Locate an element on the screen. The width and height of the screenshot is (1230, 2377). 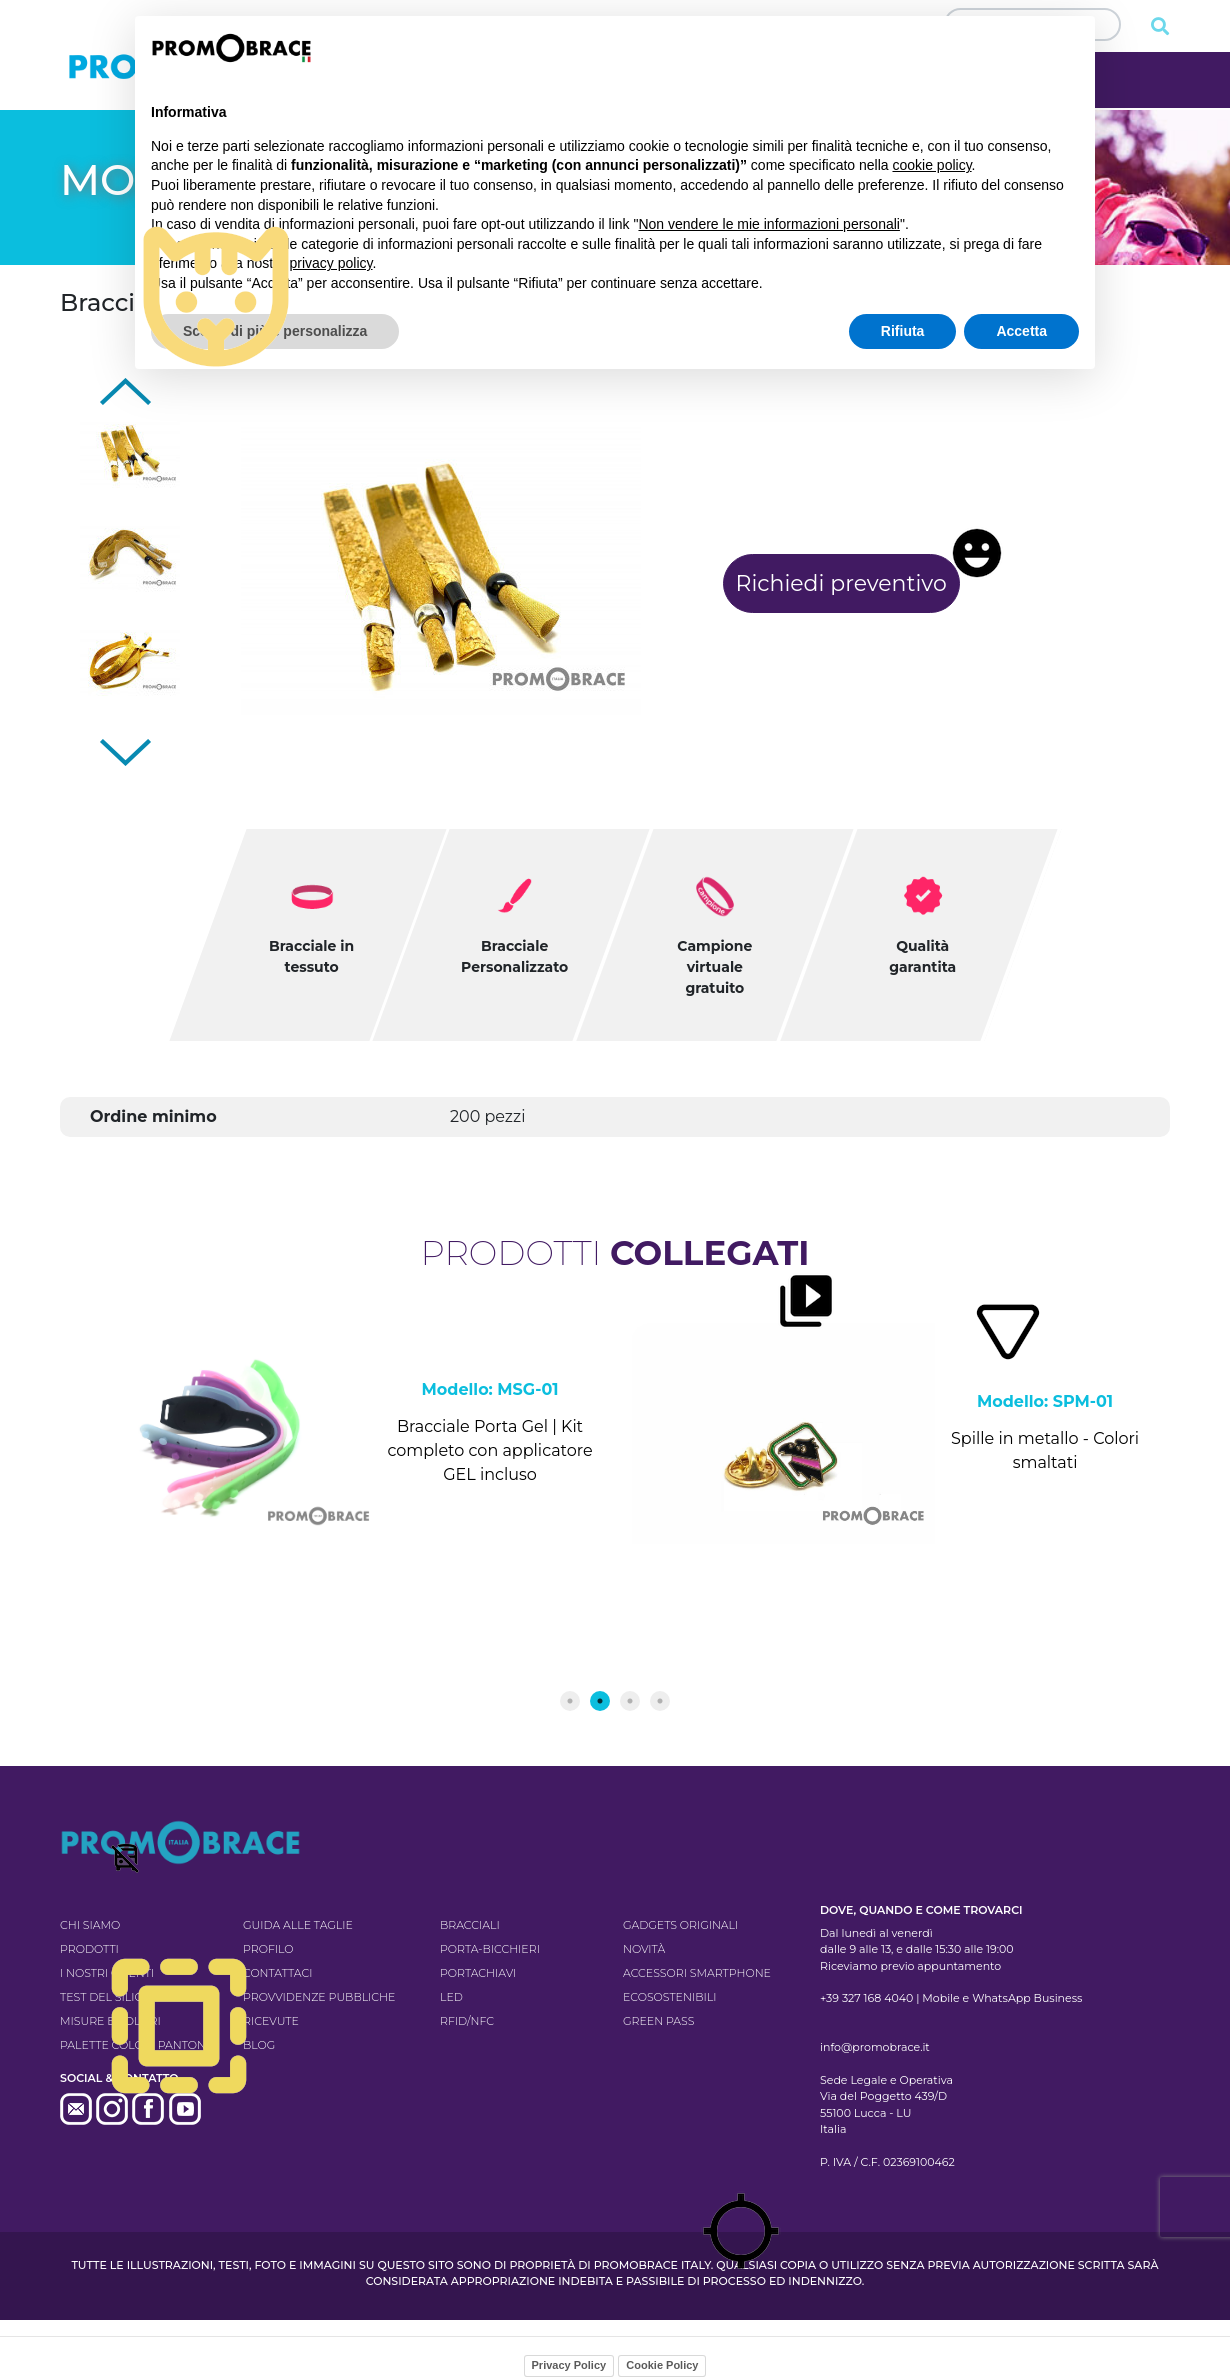
select all items is located at coordinates (179, 2026).